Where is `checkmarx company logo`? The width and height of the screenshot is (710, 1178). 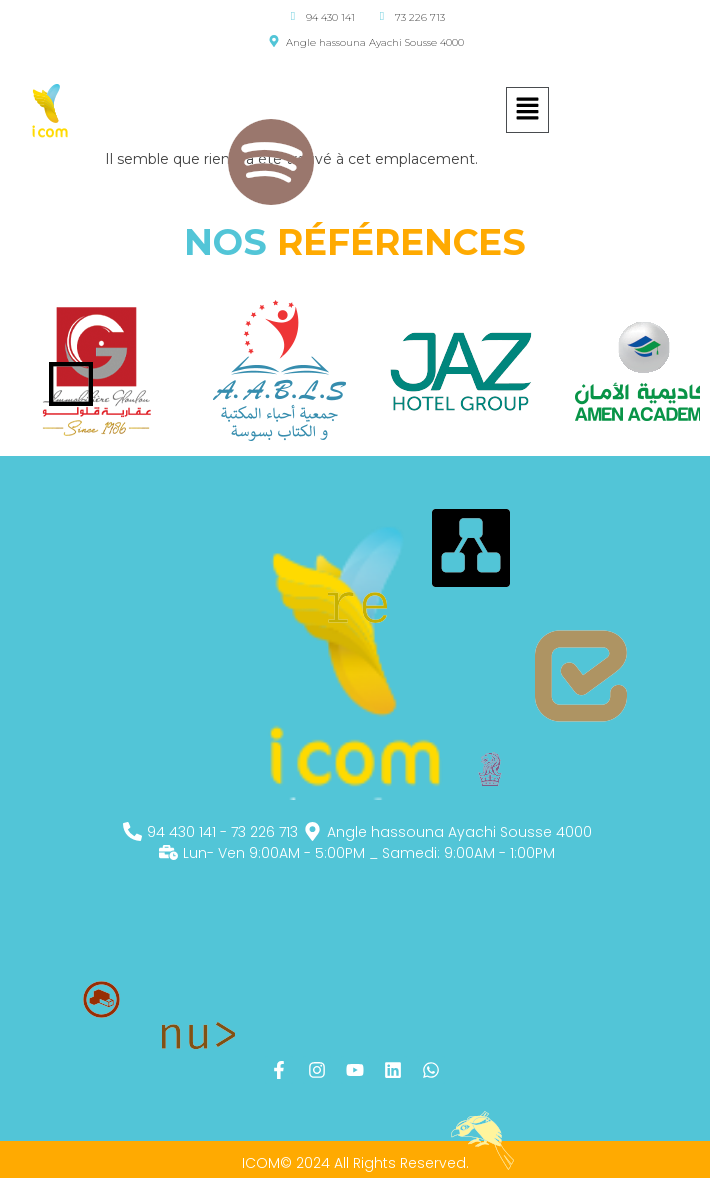
checkmarx company logo is located at coordinates (581, 676).